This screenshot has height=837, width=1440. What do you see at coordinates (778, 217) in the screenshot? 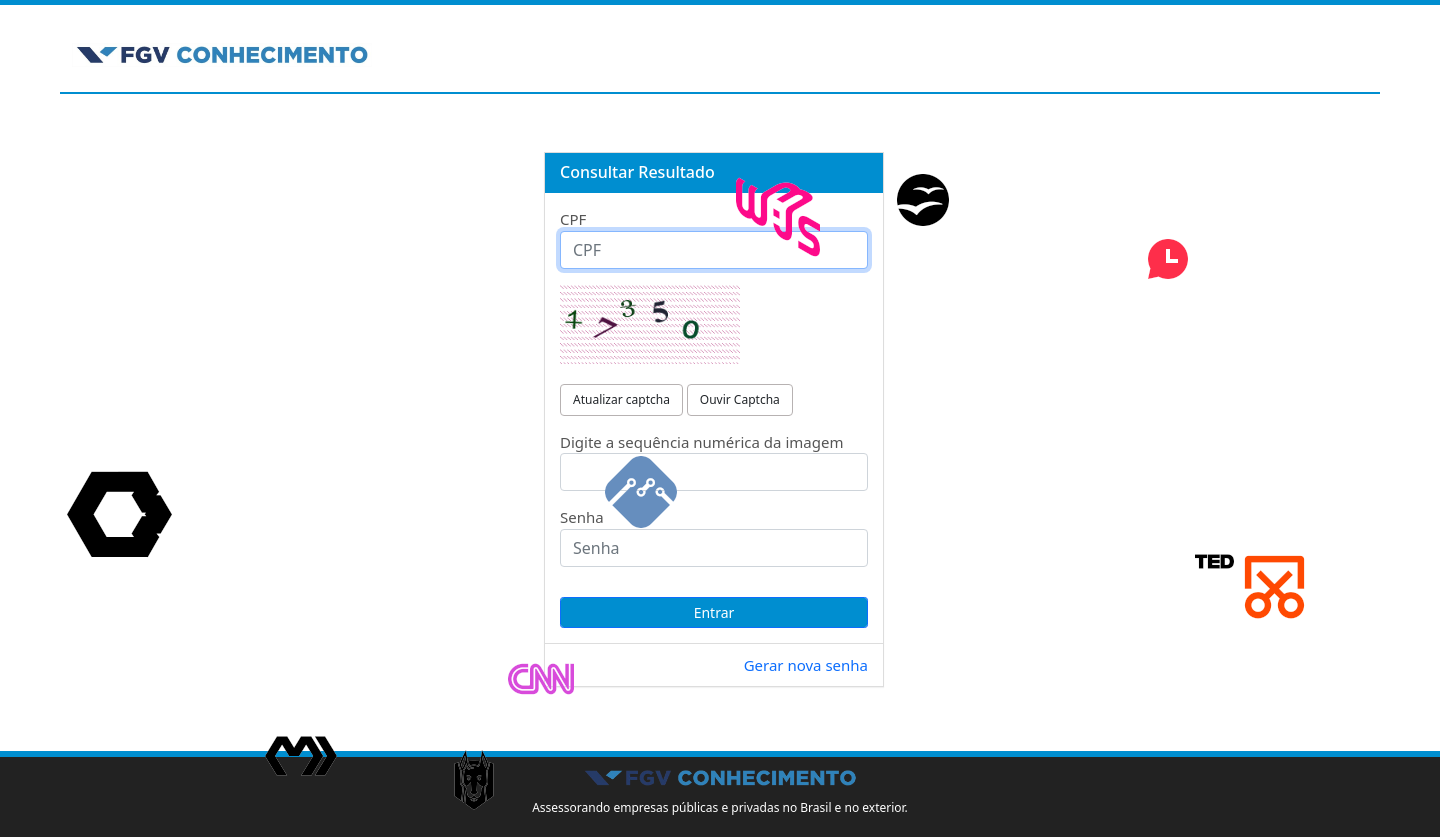
I see `web3.js library or project branding` at bounding box center [778, 217].